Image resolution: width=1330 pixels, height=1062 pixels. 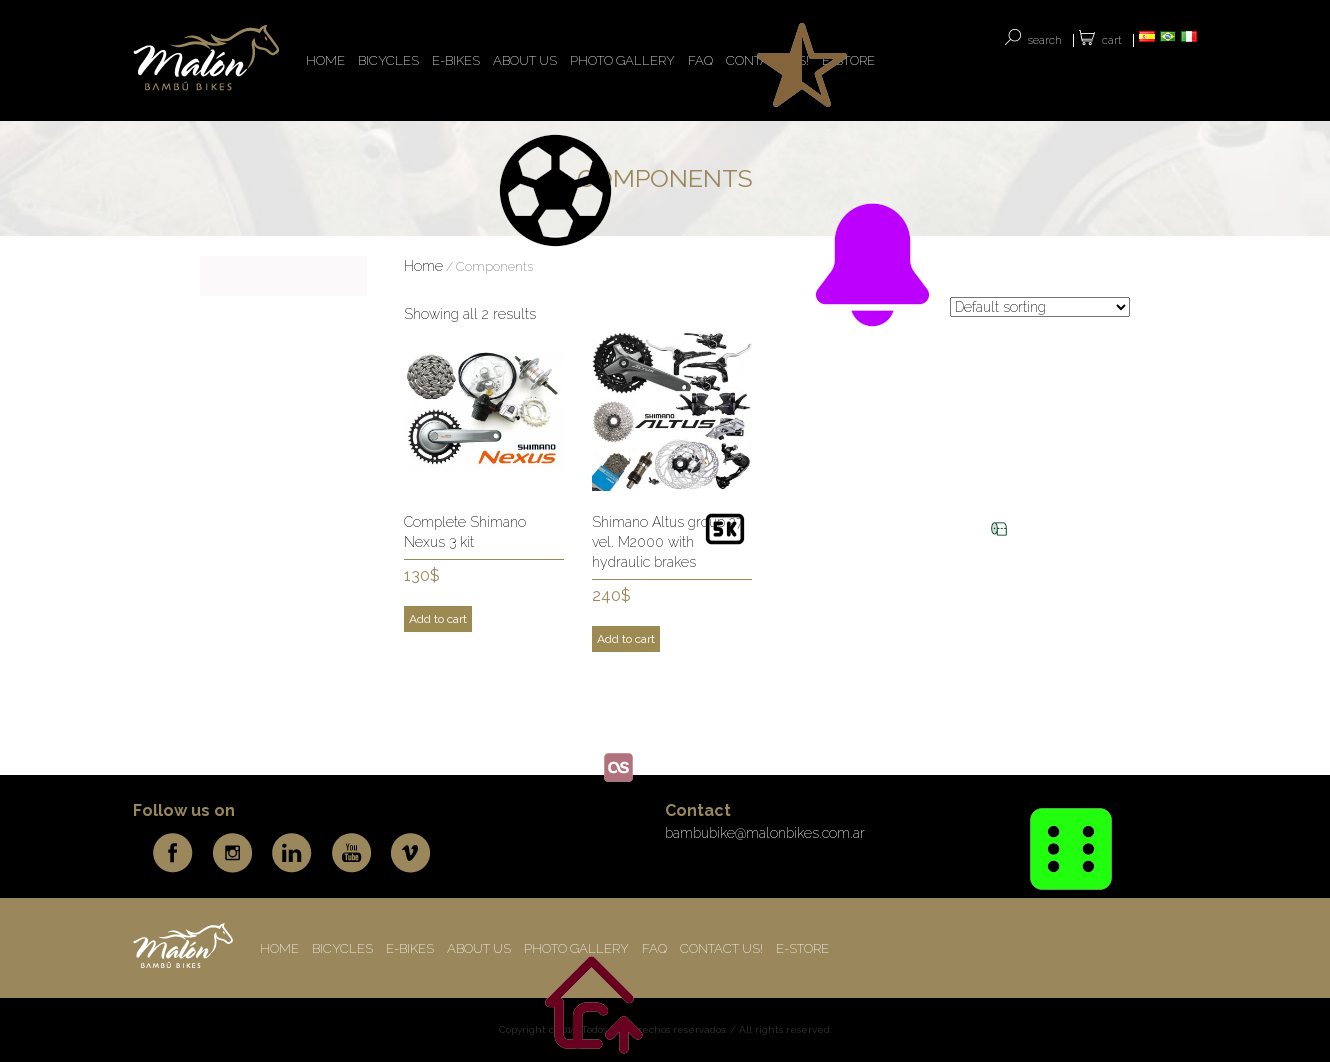 I want to click on roll or randomize a selection, so click(x=1071, y=849).